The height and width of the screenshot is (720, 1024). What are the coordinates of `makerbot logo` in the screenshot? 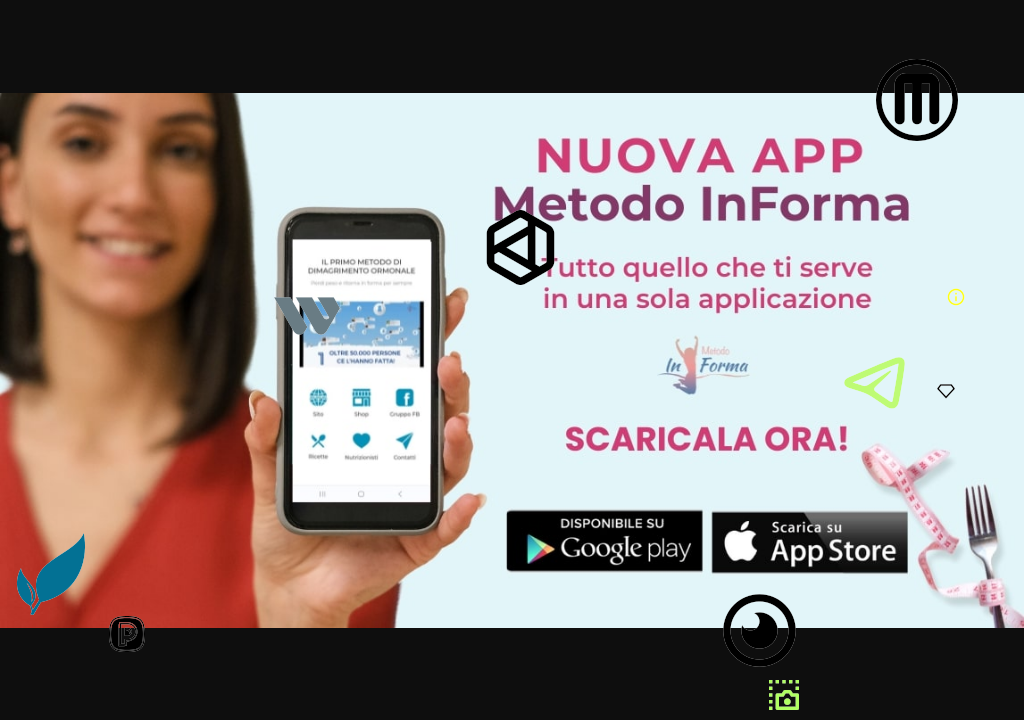 It's located at (917, 100).